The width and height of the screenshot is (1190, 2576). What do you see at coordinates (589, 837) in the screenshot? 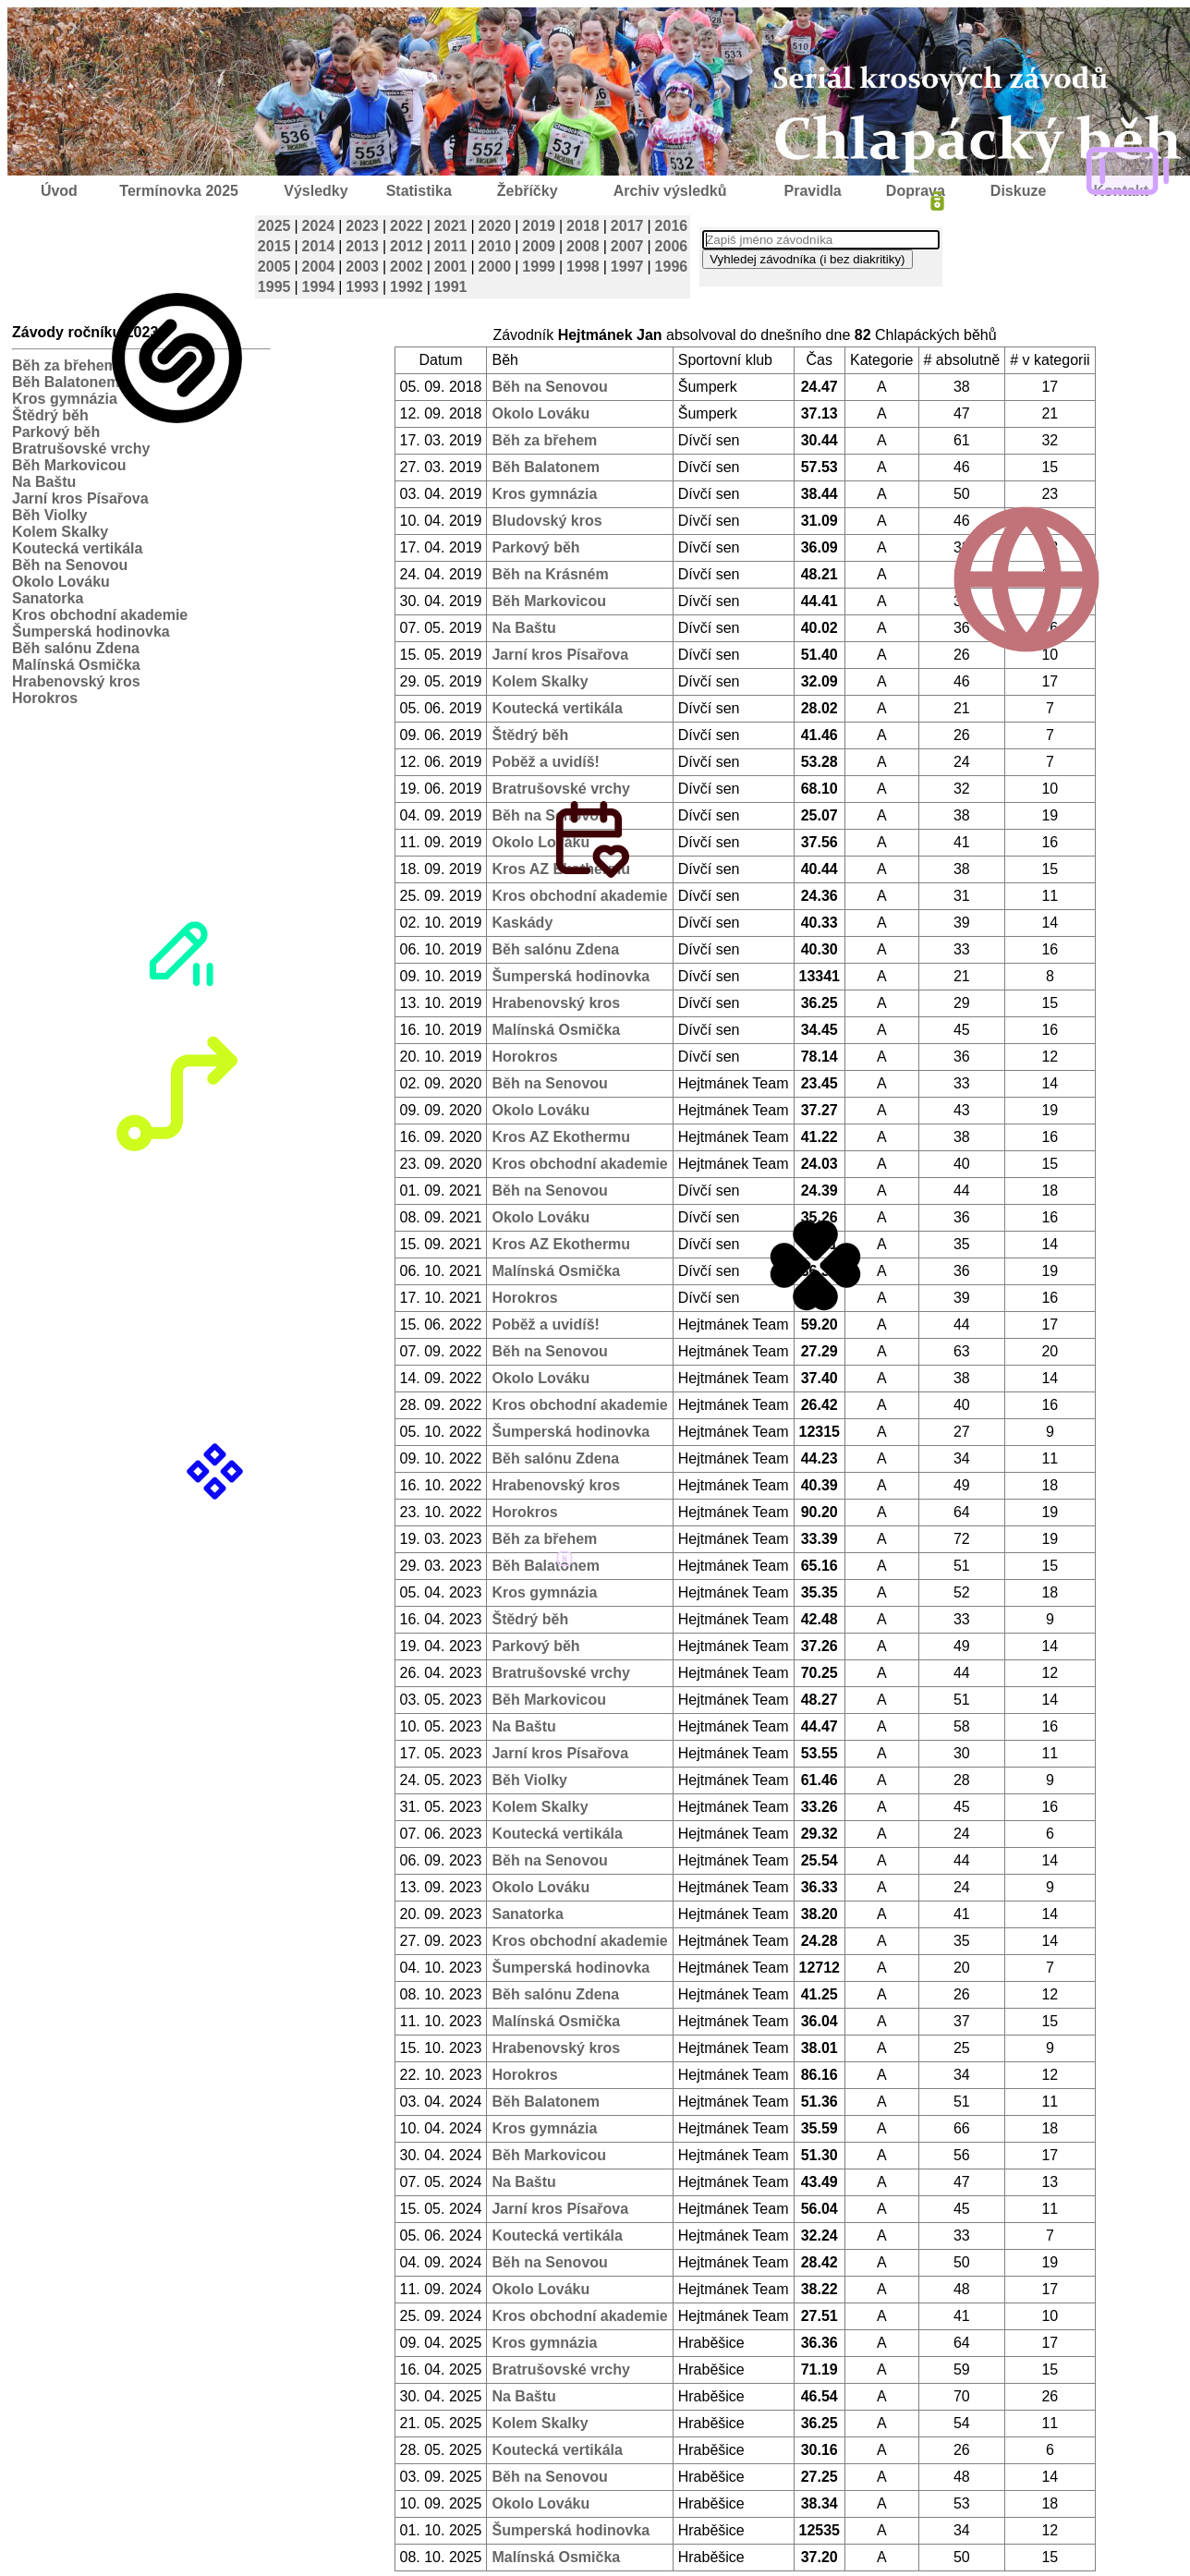
I see `view favorite or loved events` at bounding box center [589, 837].